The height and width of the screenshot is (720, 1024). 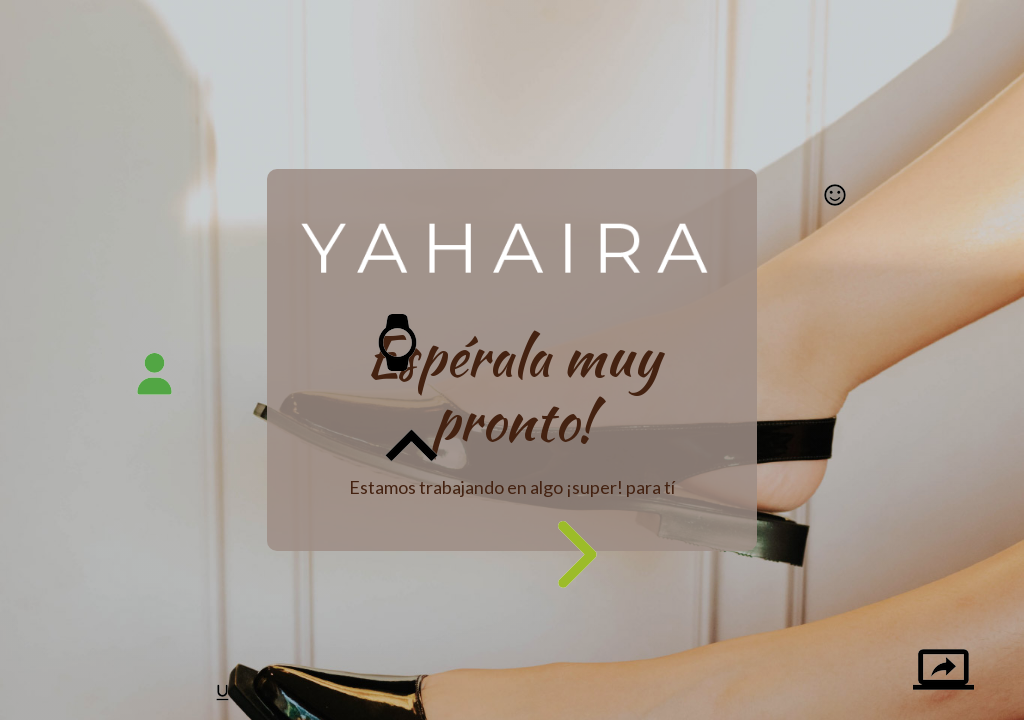 What do you see at coordinates (222, 692) in the screenshot?
I see `apply underline formatting to selected text` at bounding box center [222, 692].